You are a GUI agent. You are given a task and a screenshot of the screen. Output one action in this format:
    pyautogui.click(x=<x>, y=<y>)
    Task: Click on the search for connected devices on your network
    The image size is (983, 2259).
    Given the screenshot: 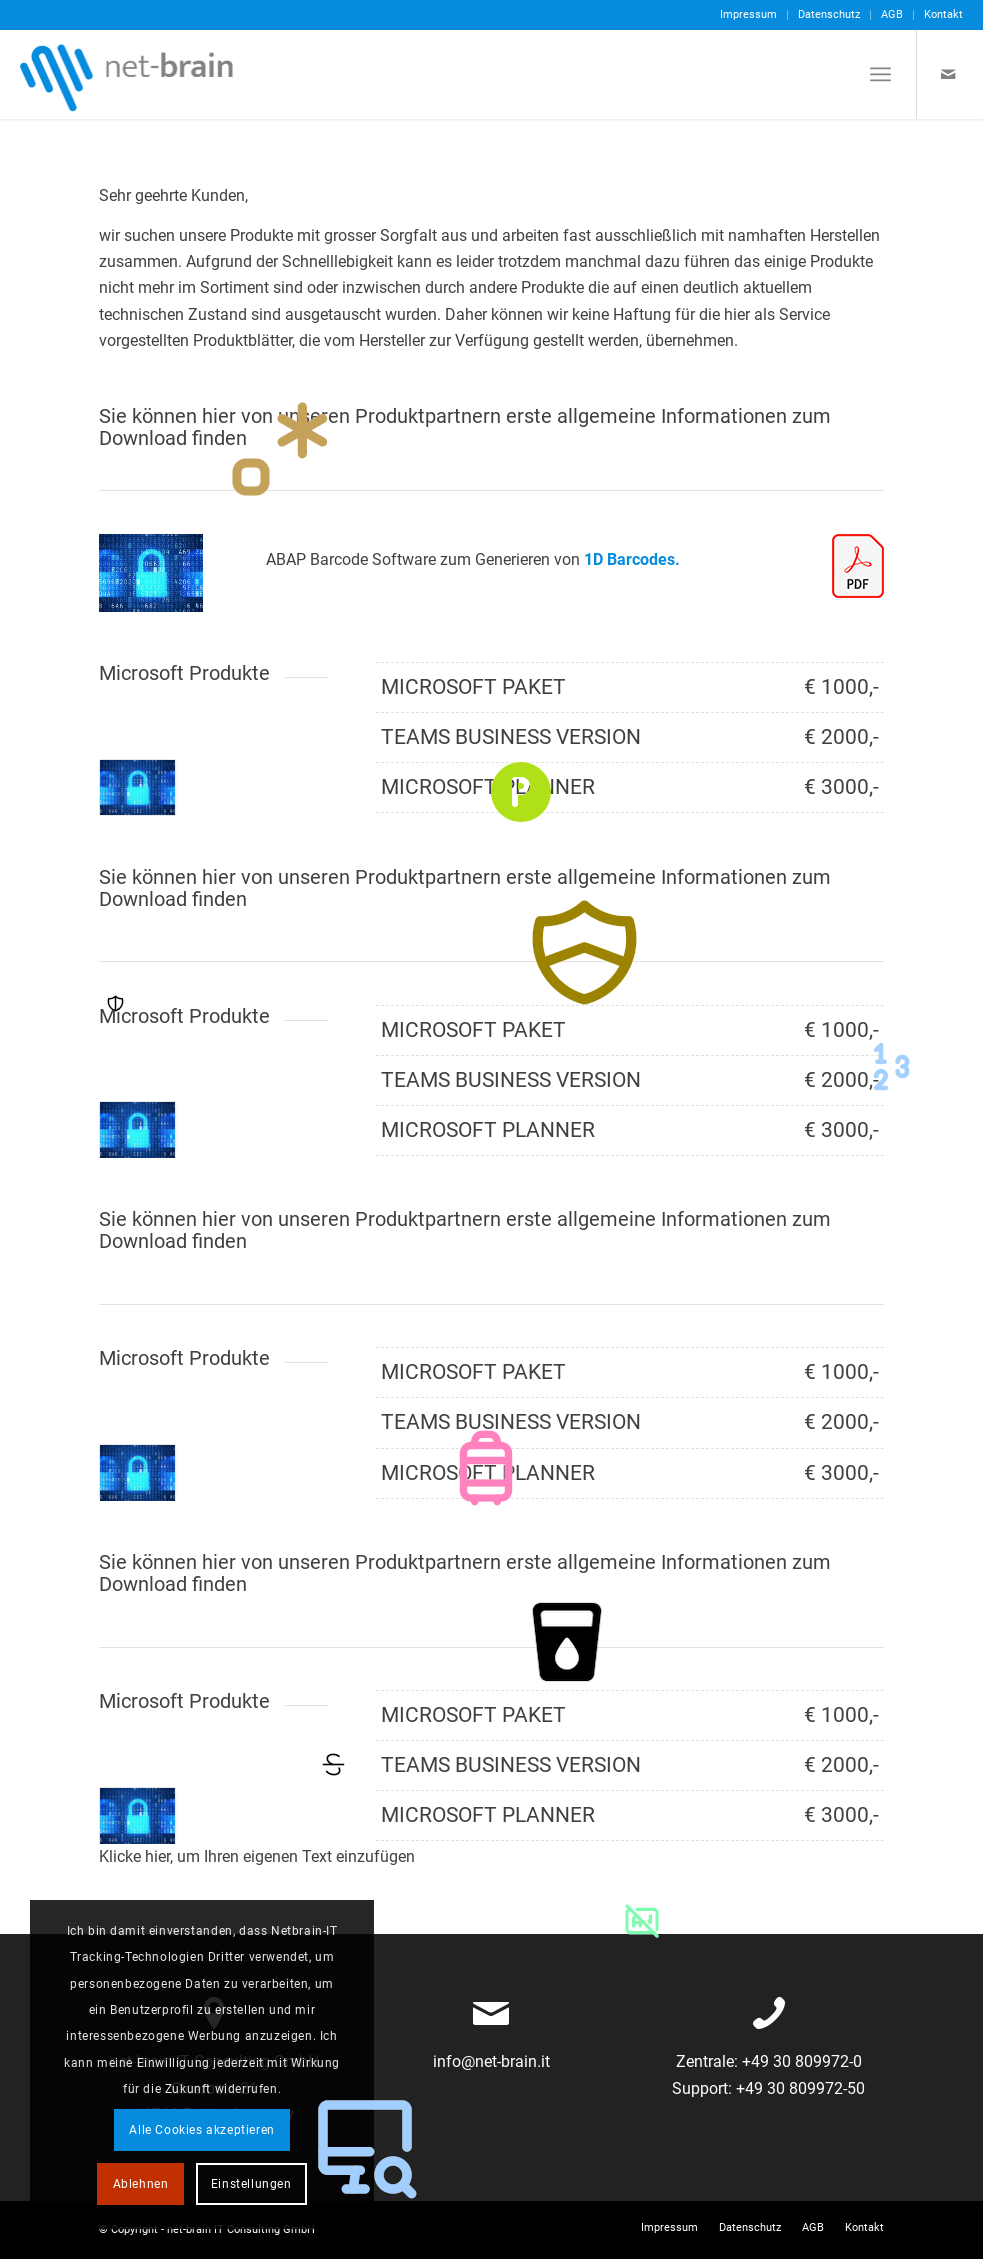 What is the action you would take?
    pyautogui.click(x=365, y=2147)
    